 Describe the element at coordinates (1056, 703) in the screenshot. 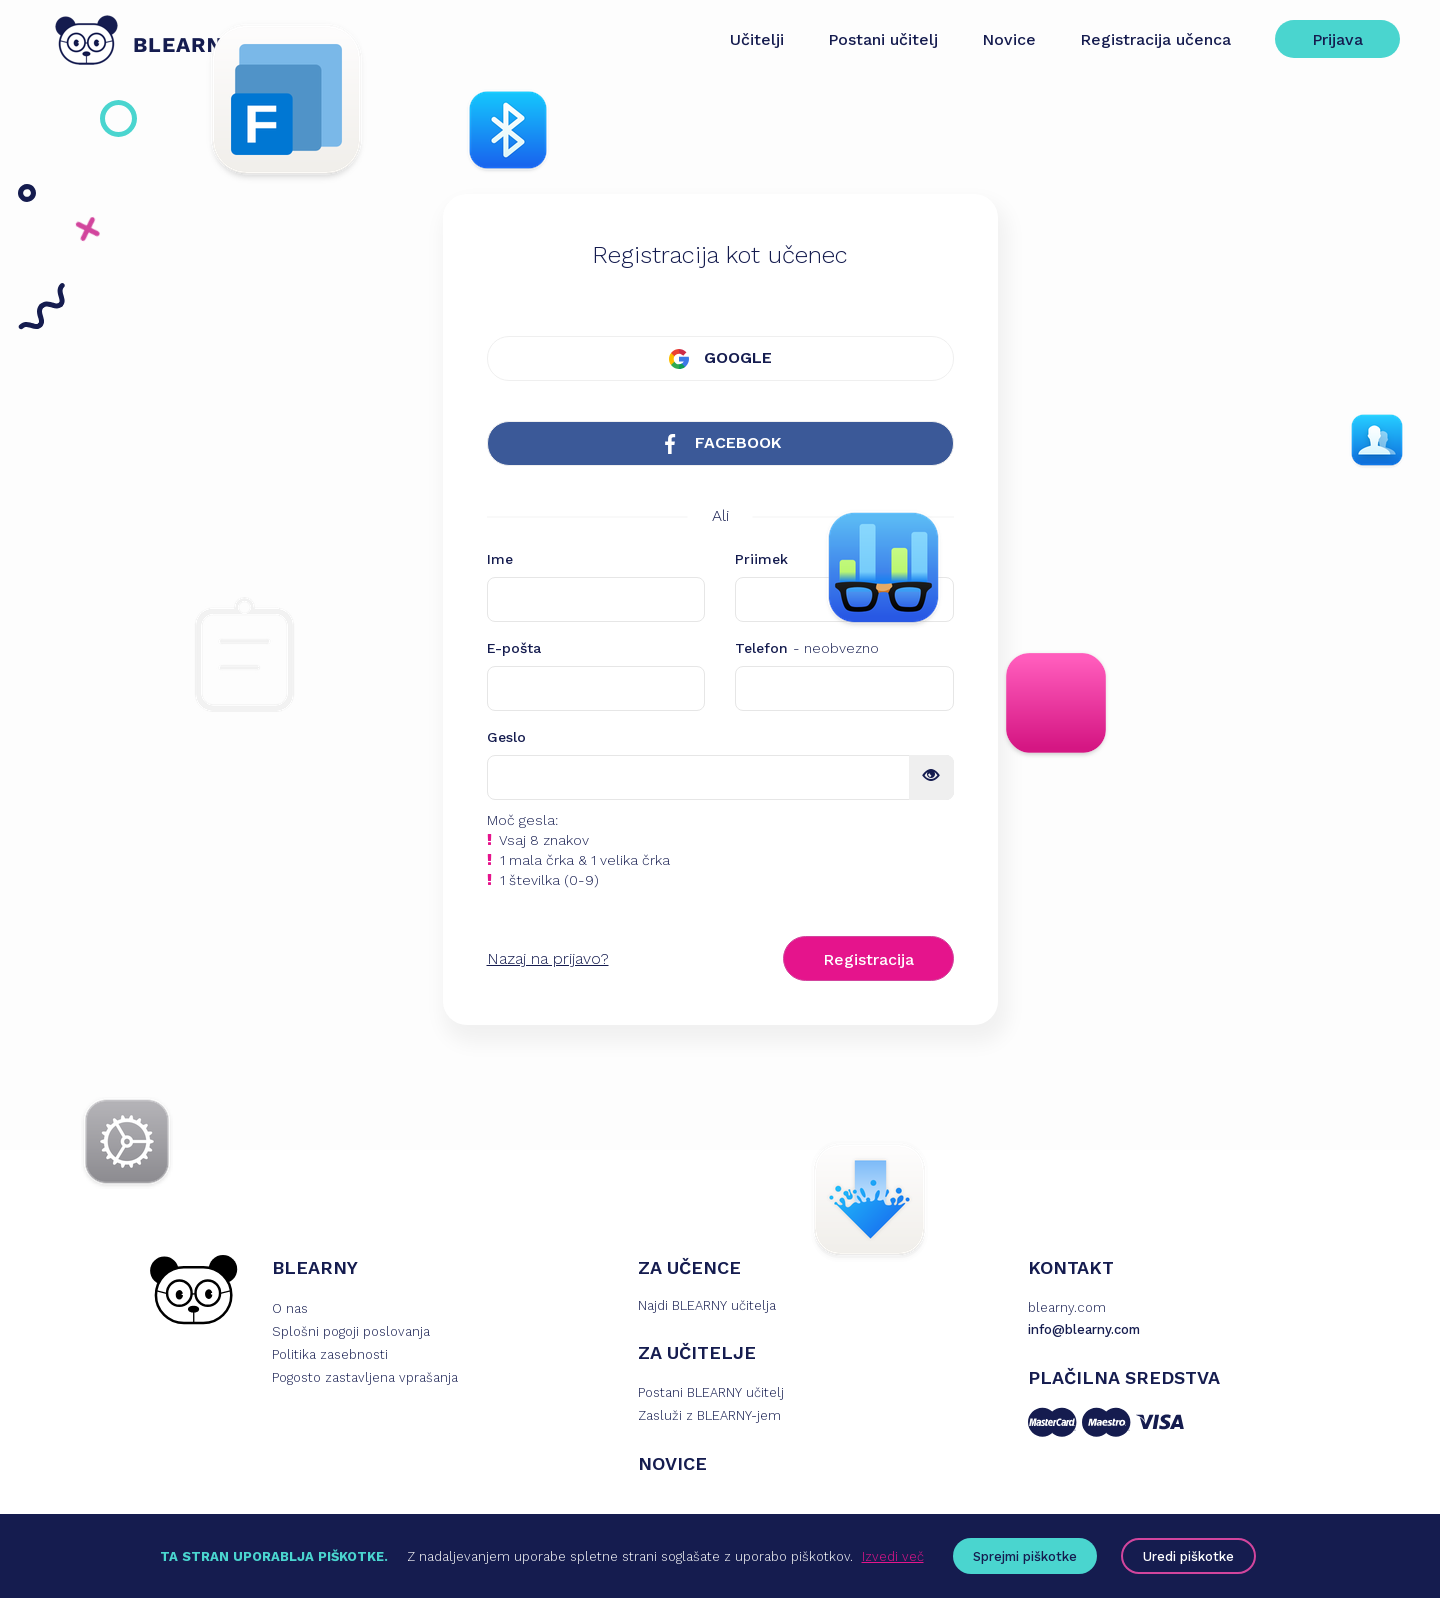

I see `blank app icon template for customization` at that location.